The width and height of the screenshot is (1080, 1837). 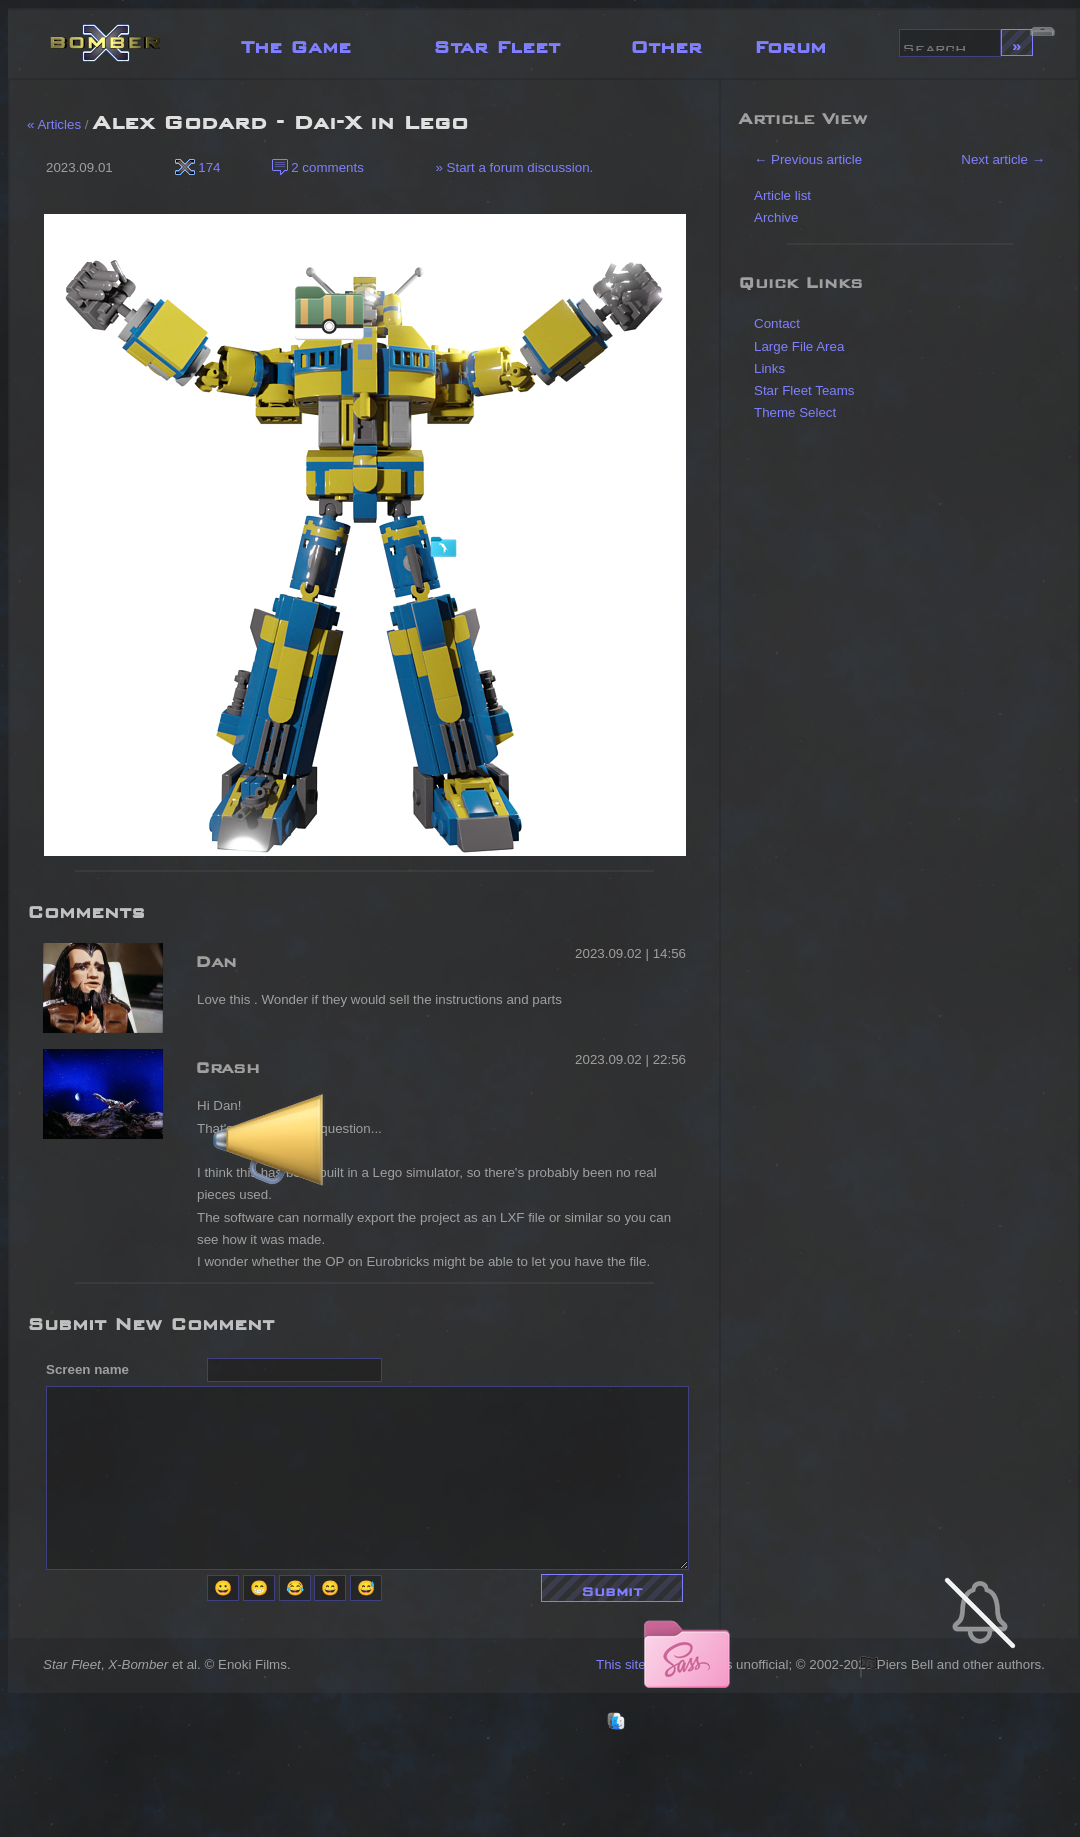 I want to click on folder containing pokémon safari ball themed content, so click(x=329, y=315).